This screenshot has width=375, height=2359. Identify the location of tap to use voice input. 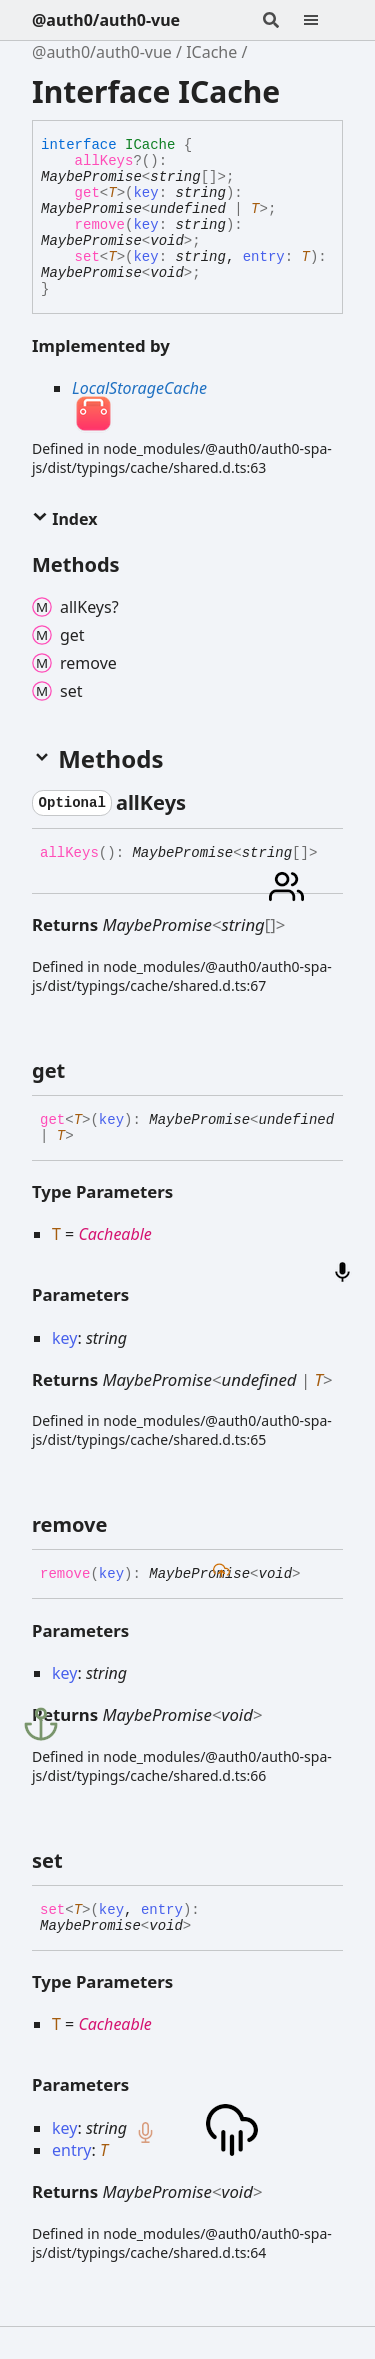
(145, 2132).